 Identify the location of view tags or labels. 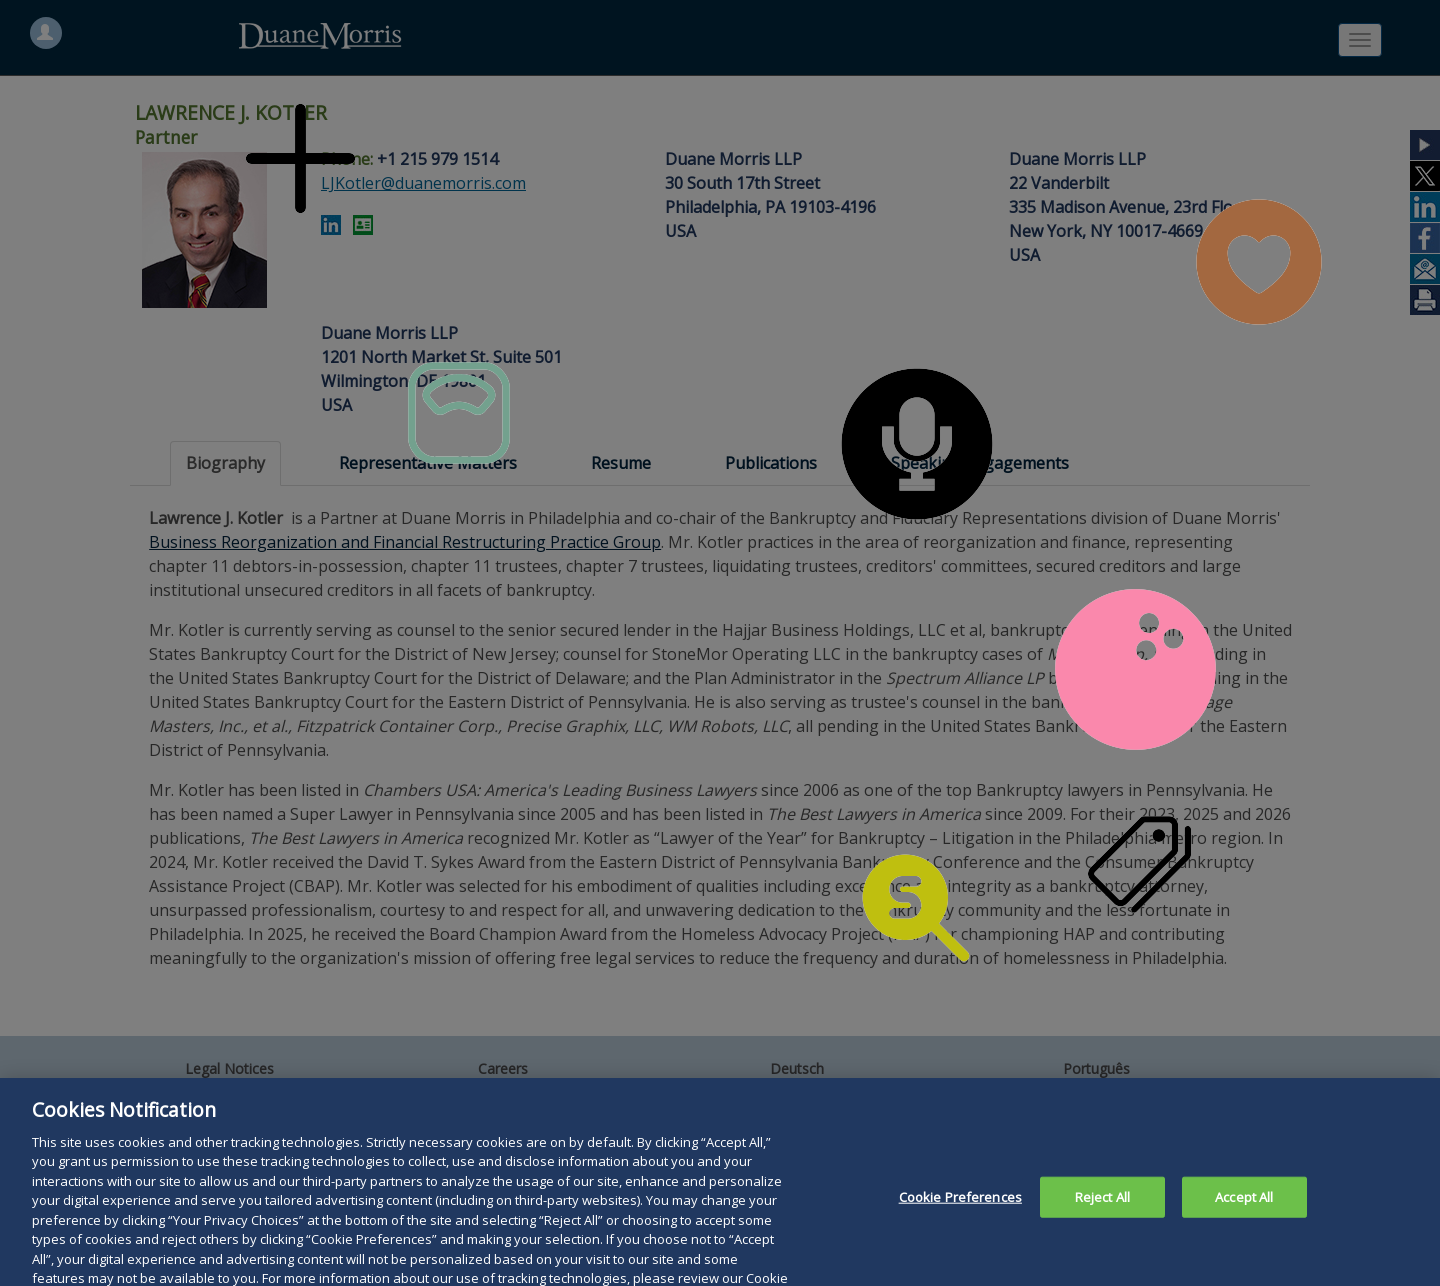
(1139, 864).